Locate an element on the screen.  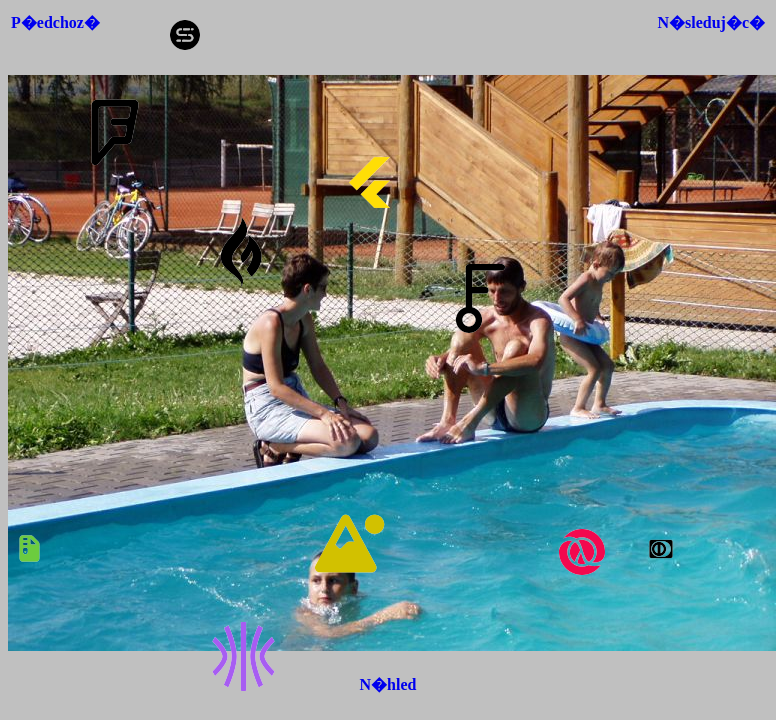
open foursquare app is located at coordinates (115, 132).